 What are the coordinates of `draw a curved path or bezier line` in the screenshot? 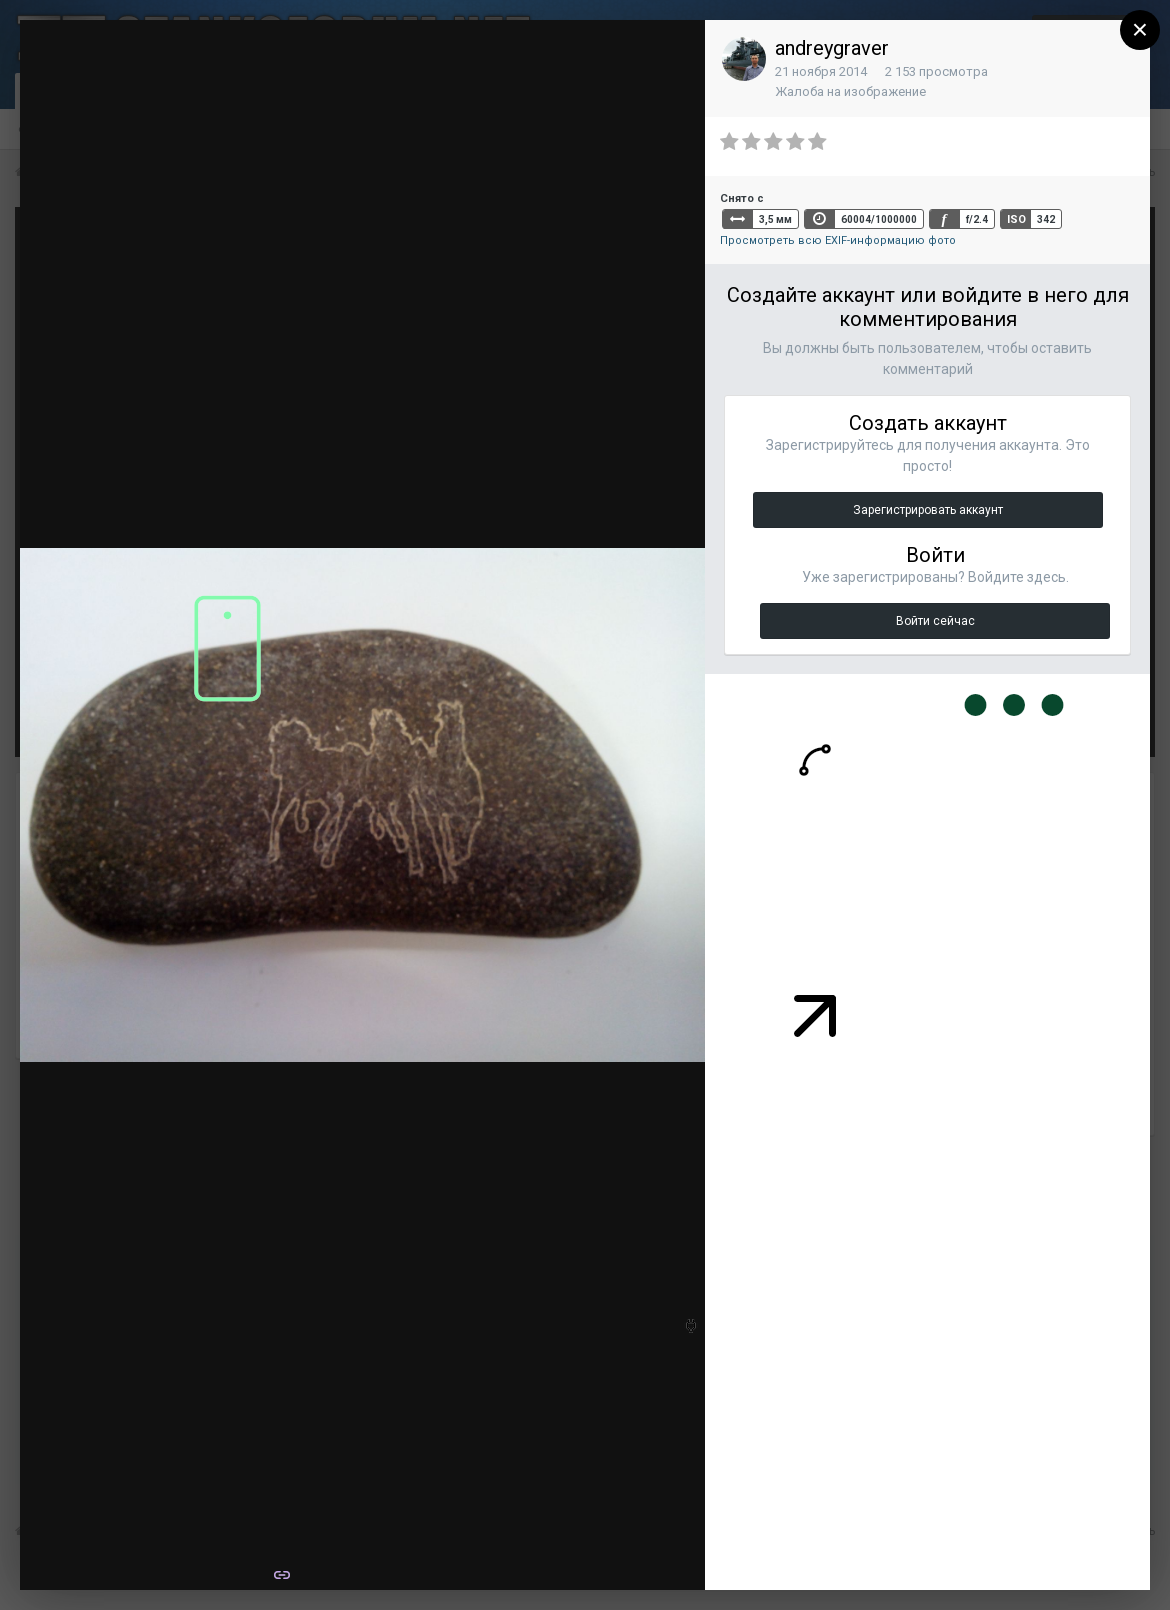 It's located at (815, 760).